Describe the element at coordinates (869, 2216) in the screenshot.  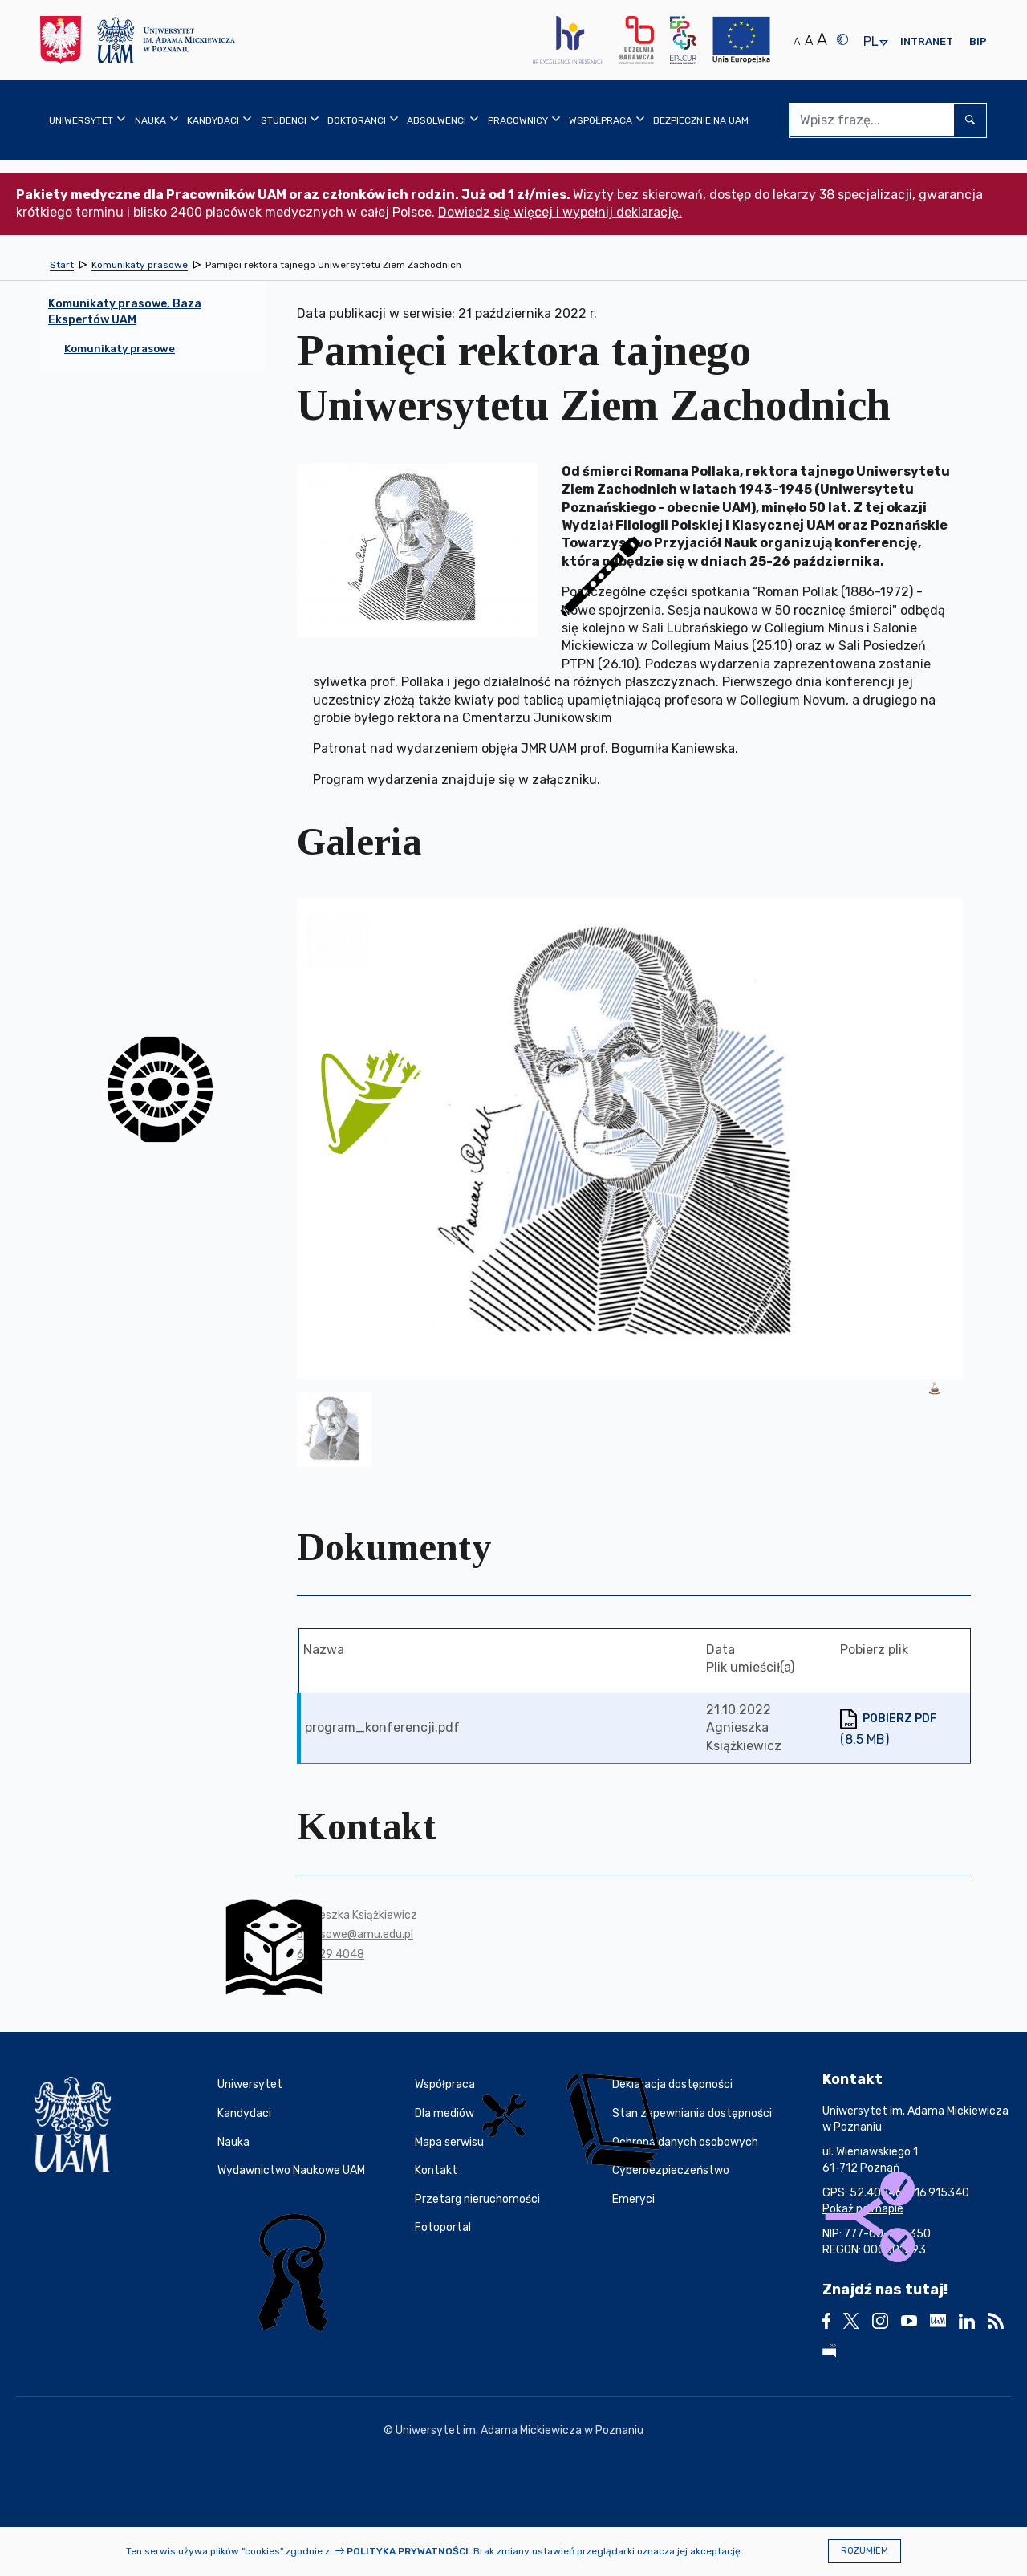
I see `select between multiple options` at that location.